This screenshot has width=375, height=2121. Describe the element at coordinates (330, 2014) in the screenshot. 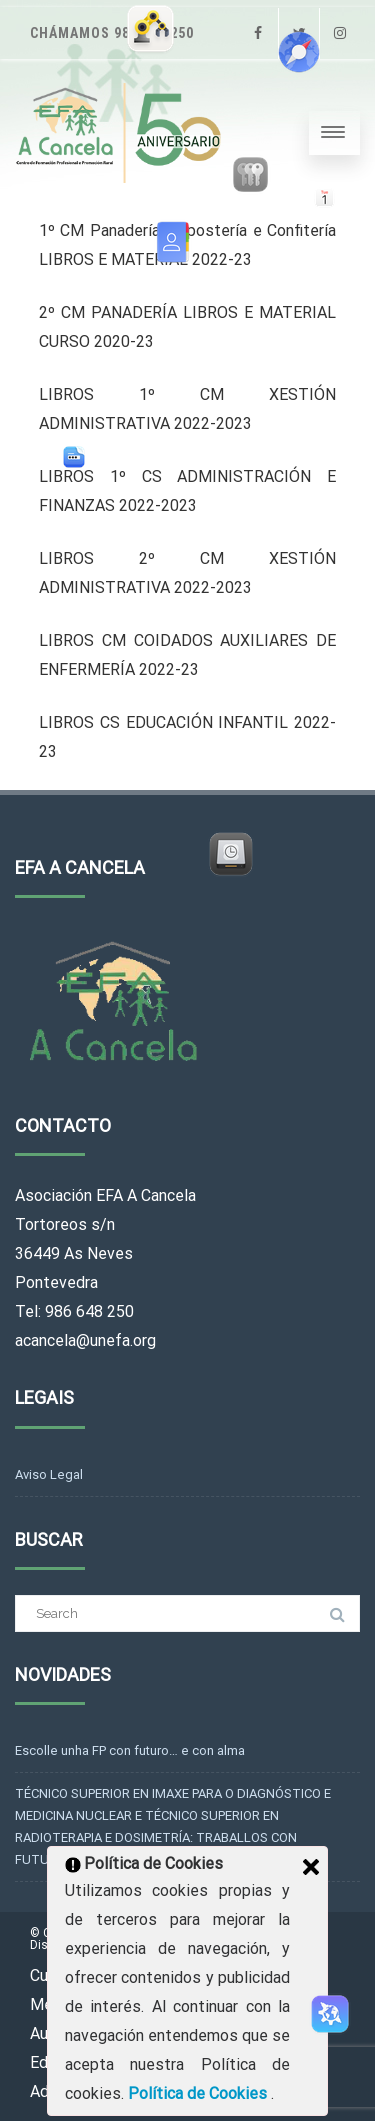

I see `launch konqueror web browser` at that location.